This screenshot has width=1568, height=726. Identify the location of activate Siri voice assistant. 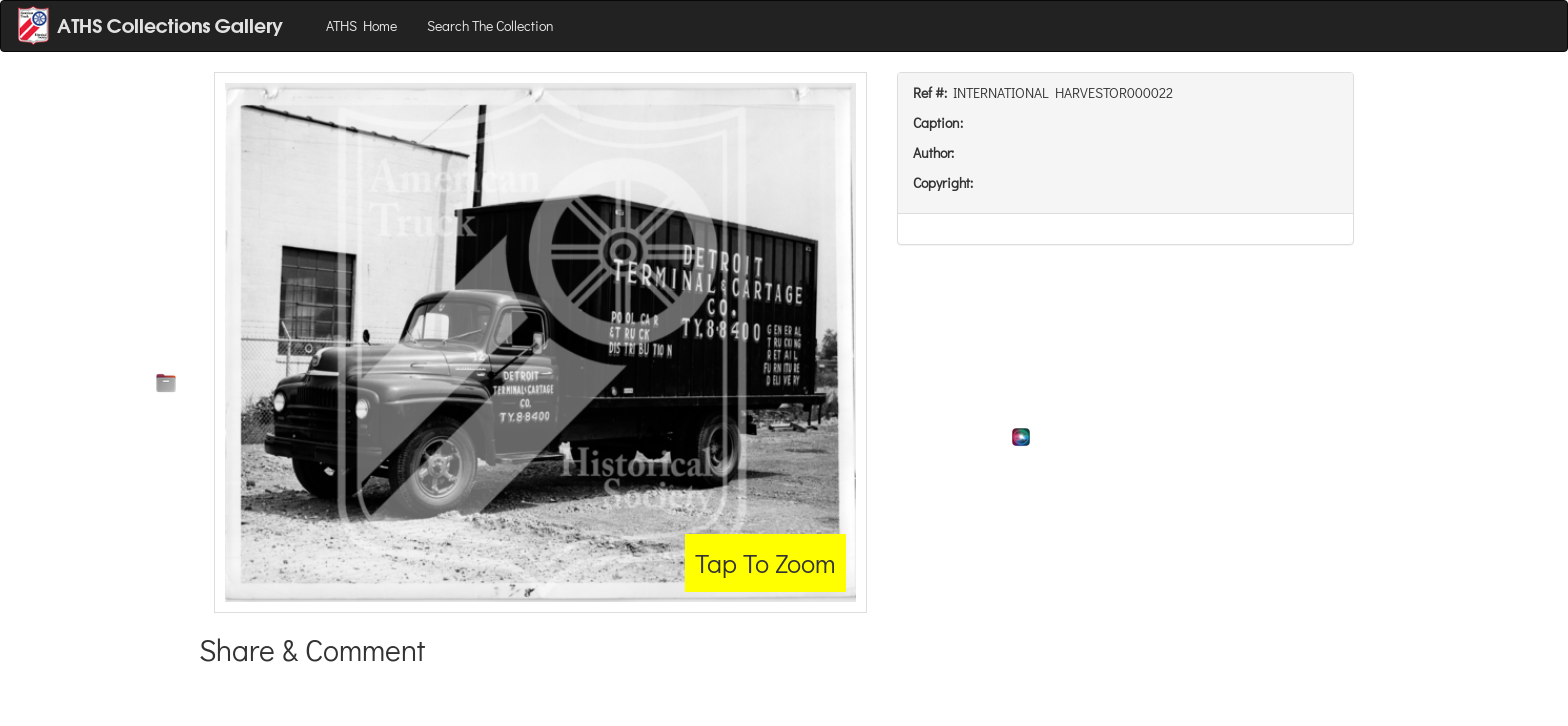
(1021, 437).